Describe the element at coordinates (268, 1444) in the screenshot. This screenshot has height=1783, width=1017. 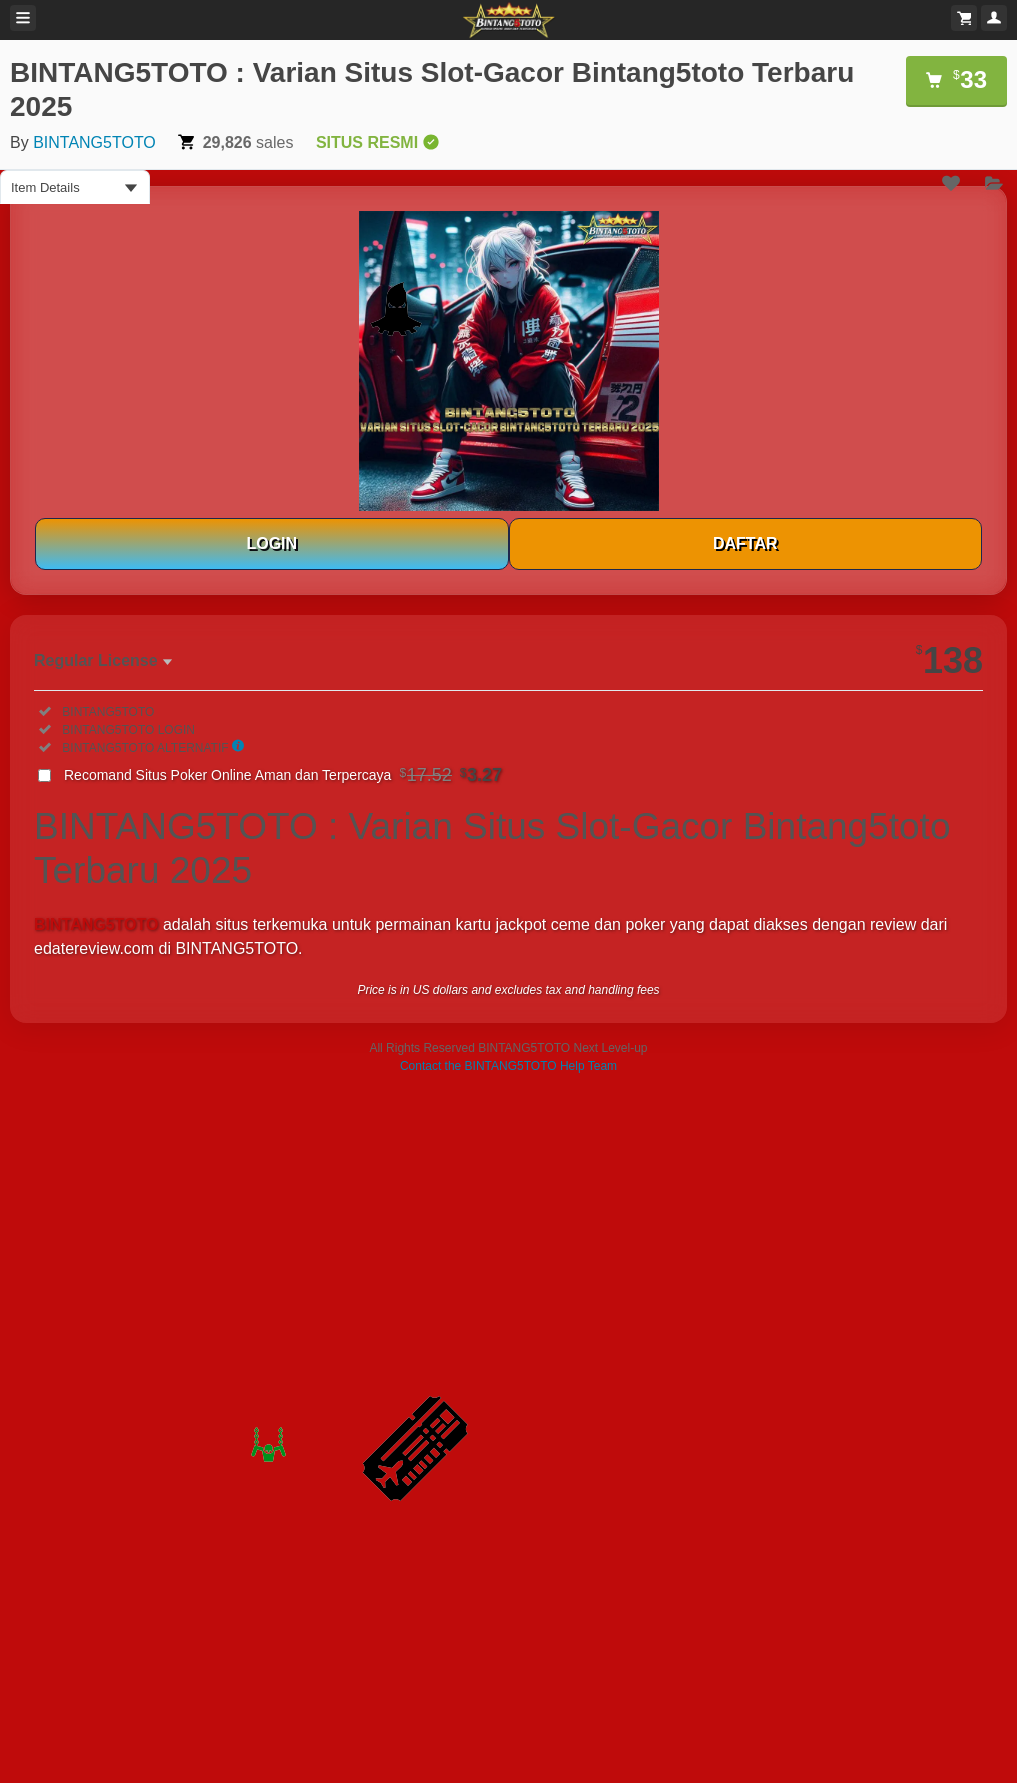
I see `indicates a captured or restrained character status` at that location.